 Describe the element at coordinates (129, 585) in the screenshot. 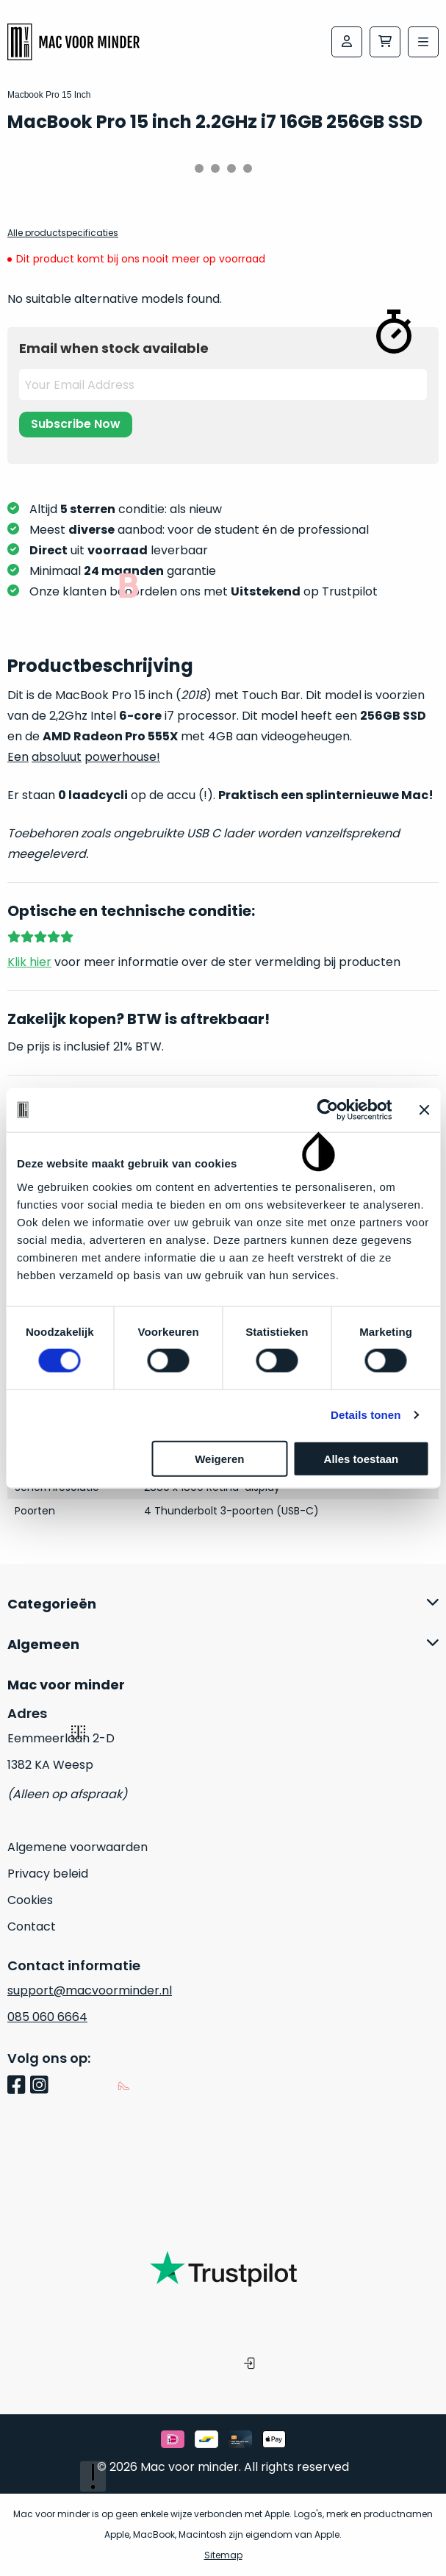

I see `apply bold formatting to selected text` at that location.